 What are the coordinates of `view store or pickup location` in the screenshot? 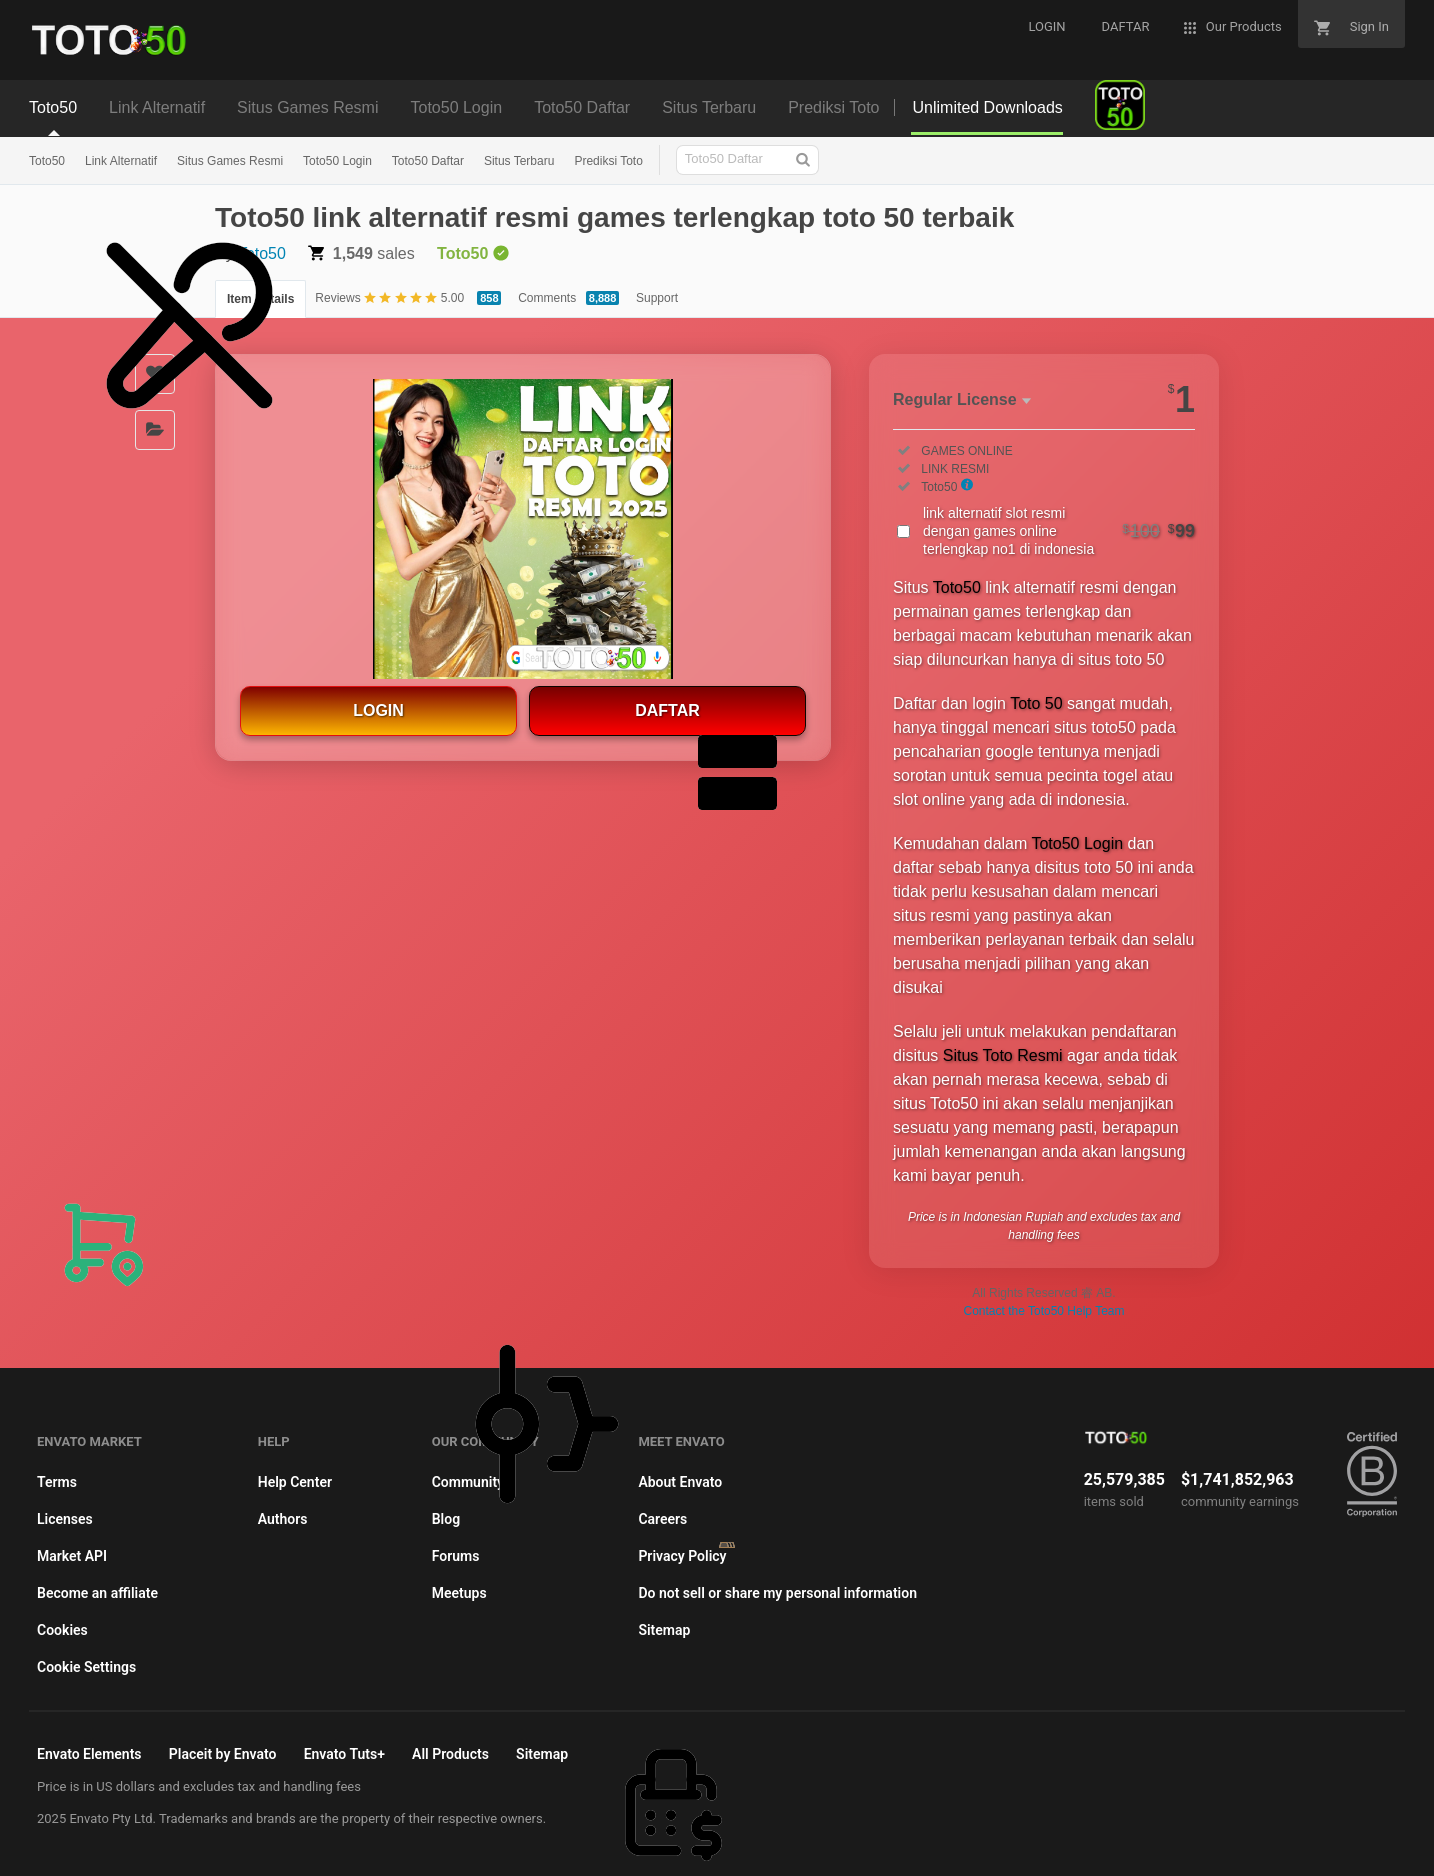 It's located at (100, 1243).